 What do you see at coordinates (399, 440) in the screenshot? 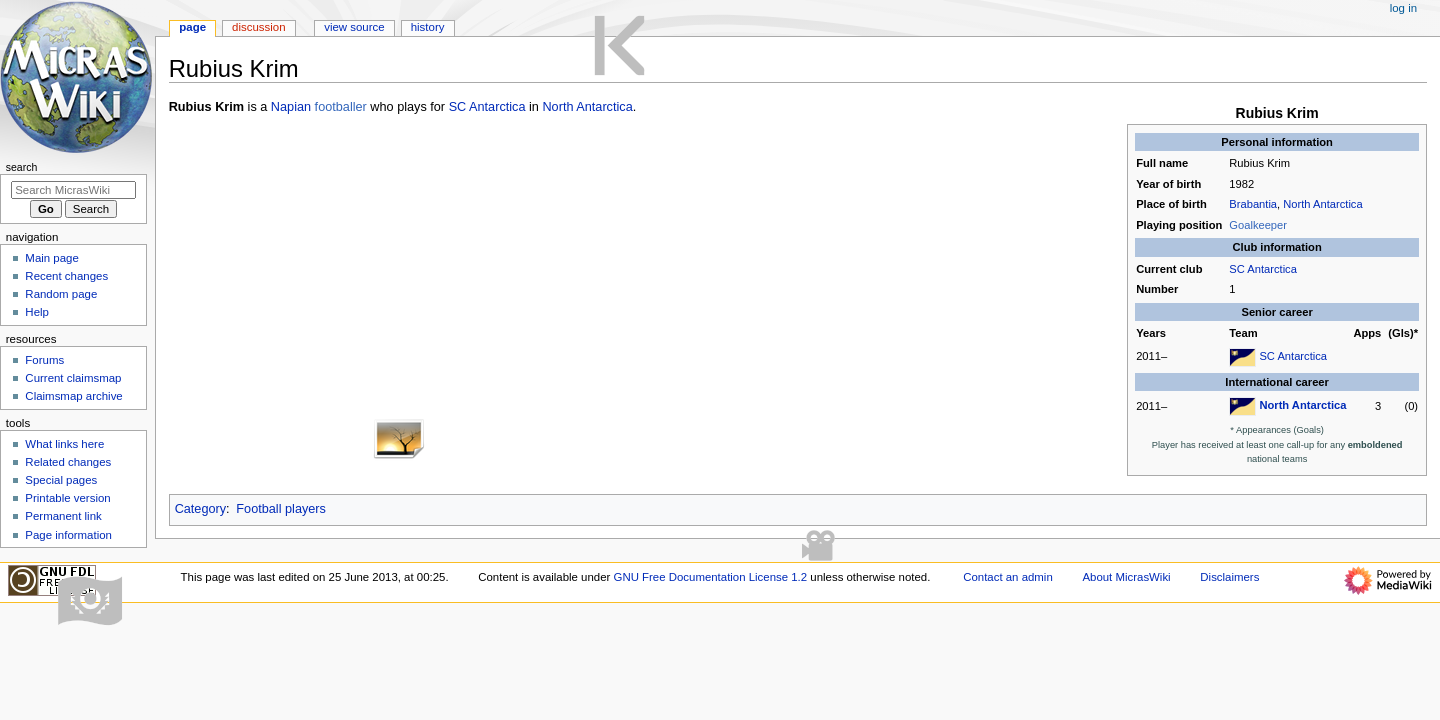
I see `indicates an image file type` at bounding box center [399, 440].